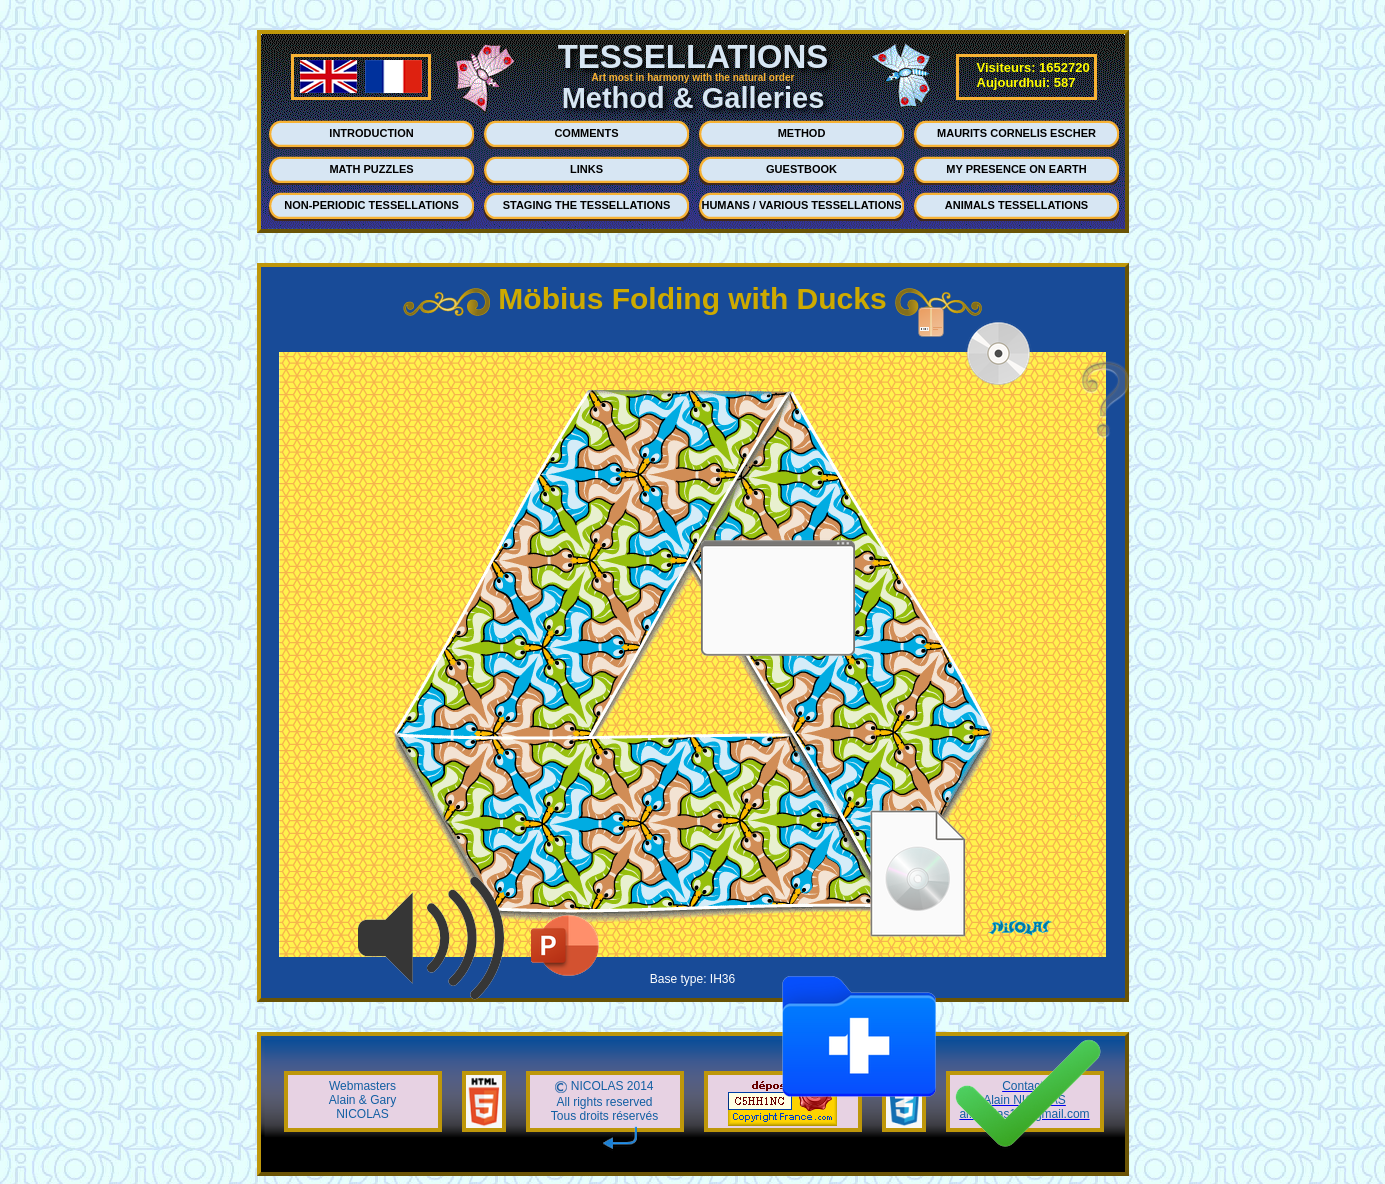  Describe the element at coordinates (619, 1135) in the screenshot. I see `reply to the sender of an email` at that location.